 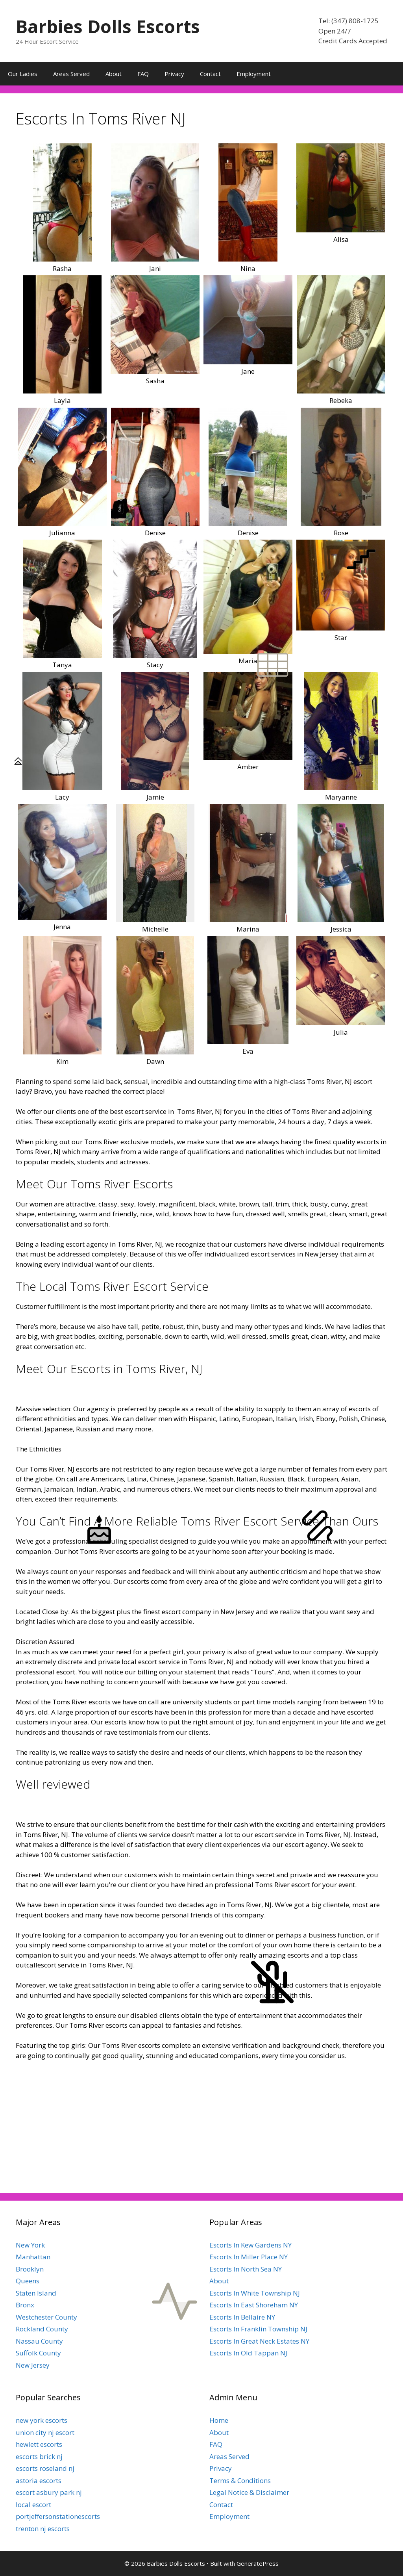 What do you see at coordinates (273, 665) in the screenshot?
I see `view items in grid layout` at bounding box center [273, 665].